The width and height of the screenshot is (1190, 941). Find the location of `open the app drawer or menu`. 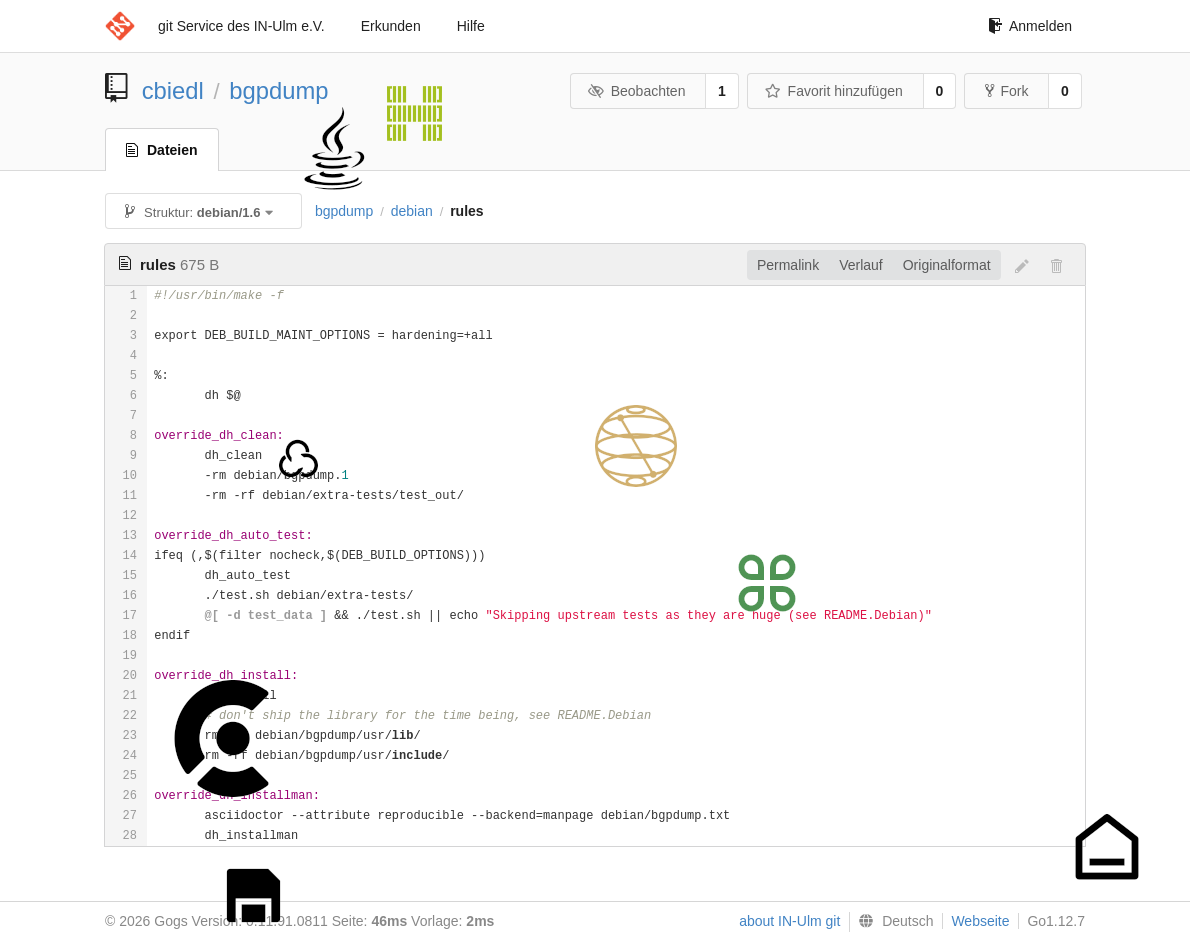

open the app drawer or menu is located at coordinates (767, 583).